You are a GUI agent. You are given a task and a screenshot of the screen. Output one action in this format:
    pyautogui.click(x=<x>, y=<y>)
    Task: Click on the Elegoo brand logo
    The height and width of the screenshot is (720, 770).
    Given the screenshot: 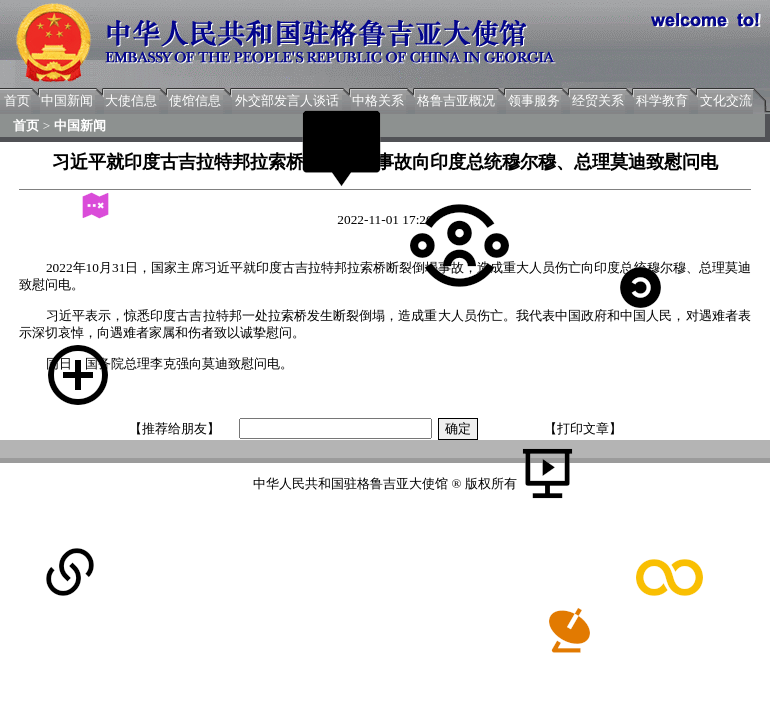 What is the action you would take?
    pyautogui.click(x=669, y=577)
    